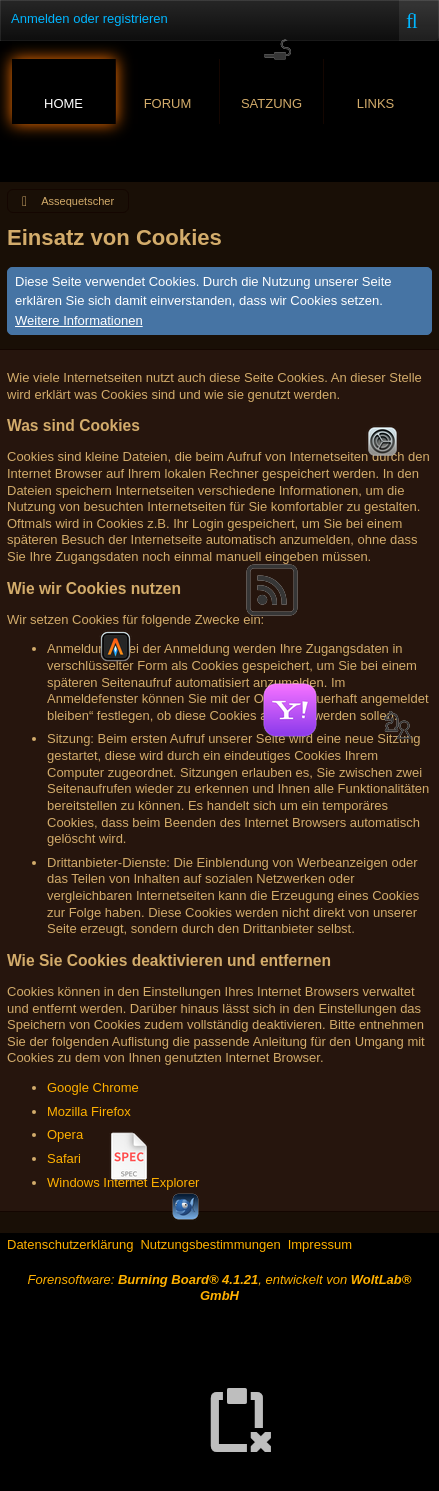  Describe the element at coordinates (115, 646) in the screenshot. I see `launch alacritty terminal emulator` at that location.